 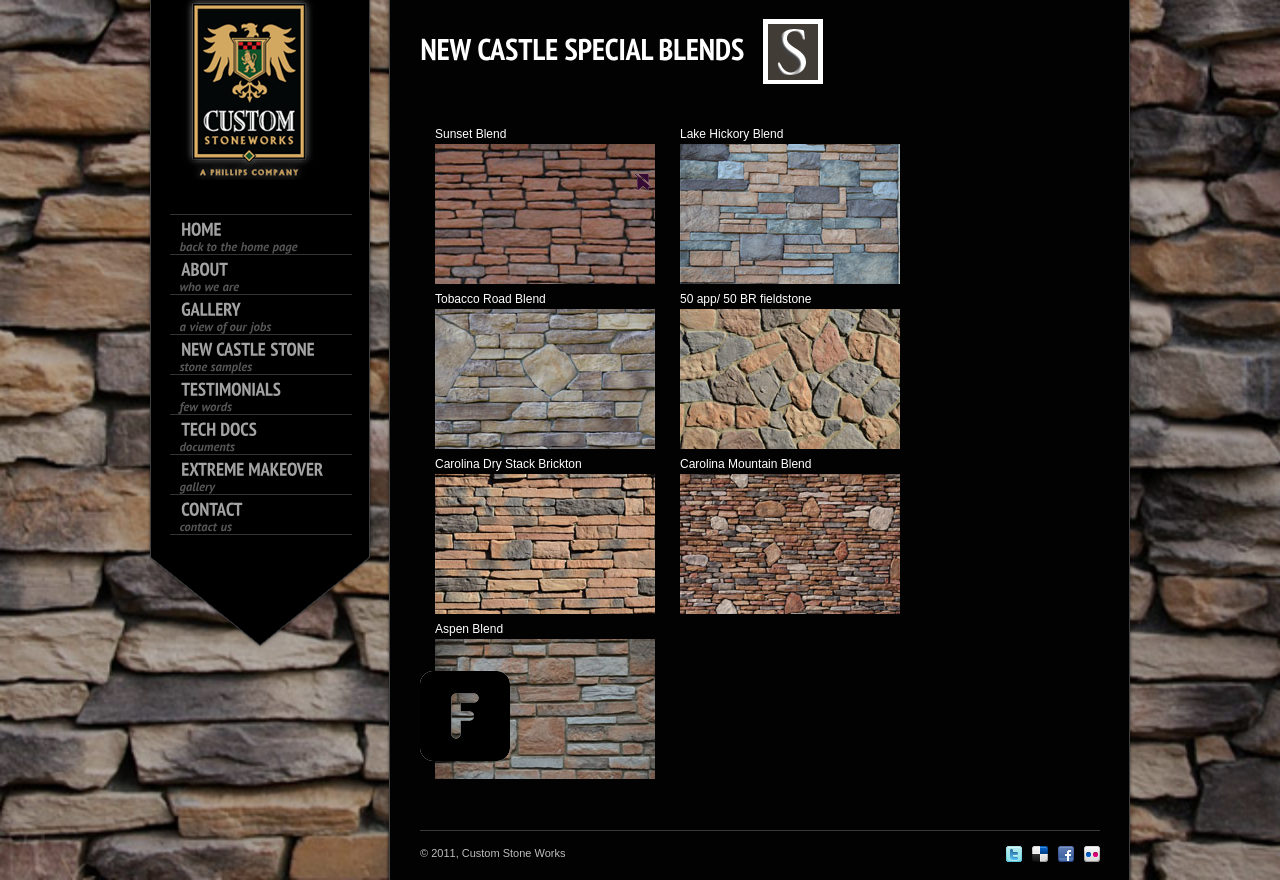 What do you see at coordinates (643, 182) in the screenshot?
I see `remove from bookmarks` at bounding box center [643, 182].